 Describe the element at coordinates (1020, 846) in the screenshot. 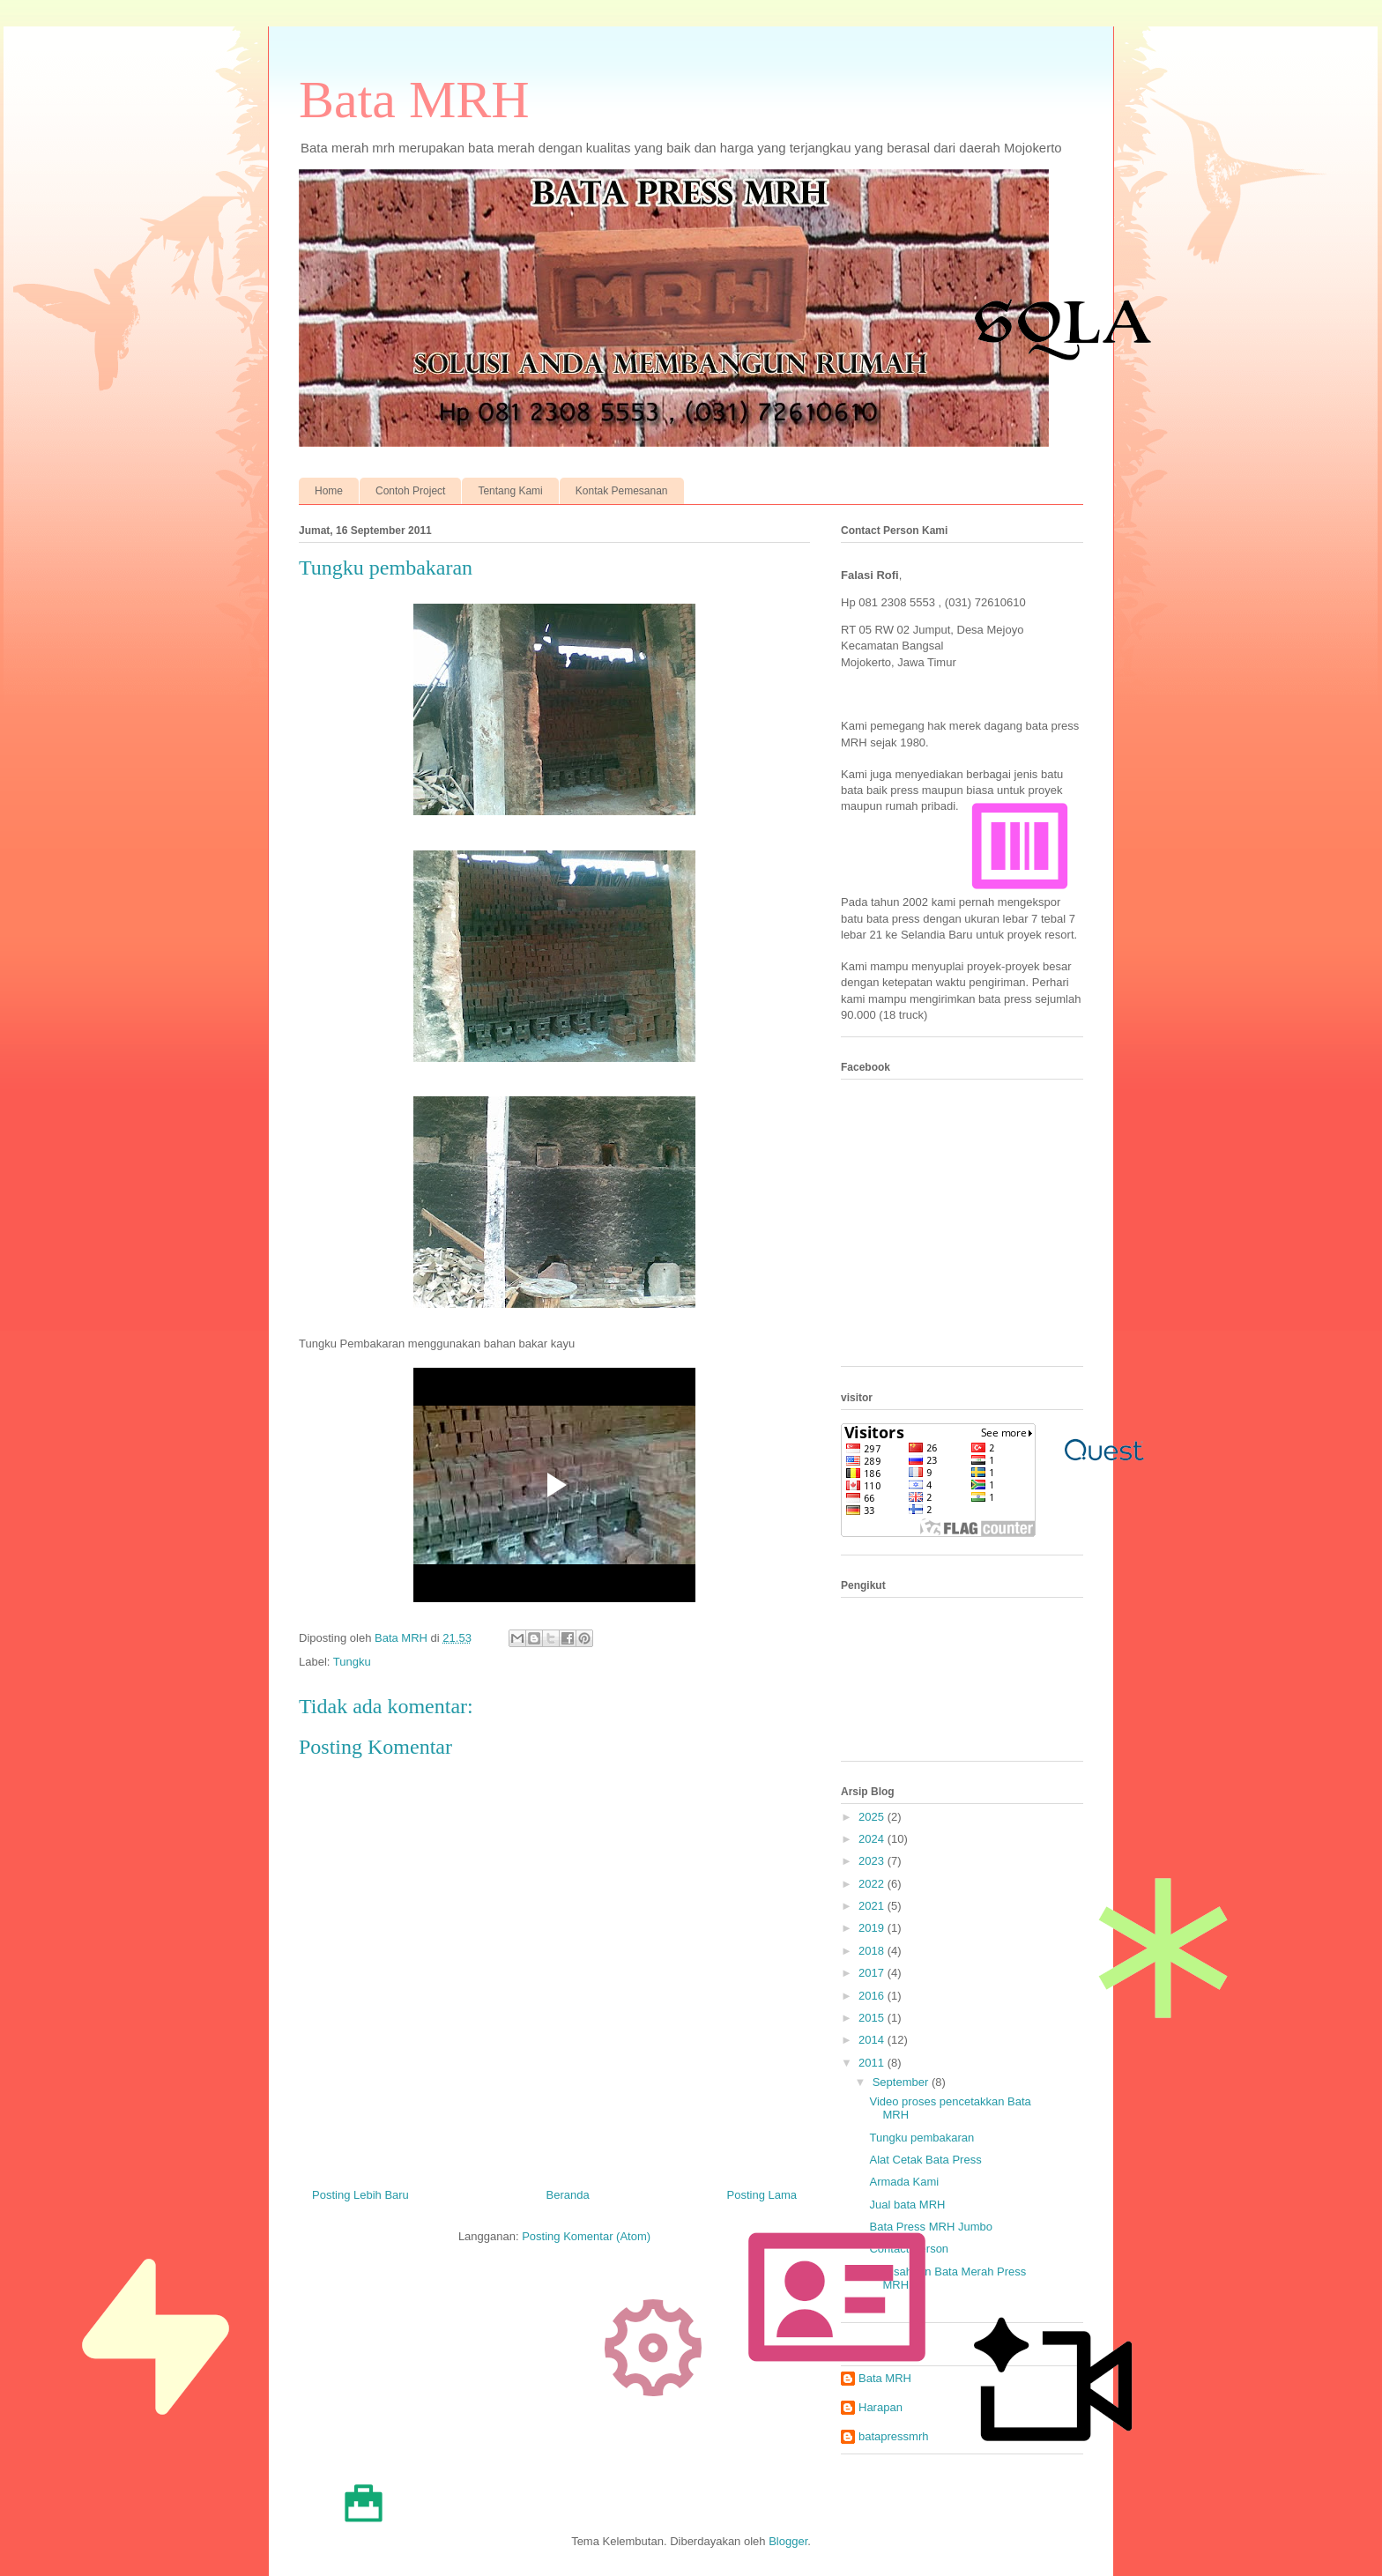

I see `scan a barcode` at that location.